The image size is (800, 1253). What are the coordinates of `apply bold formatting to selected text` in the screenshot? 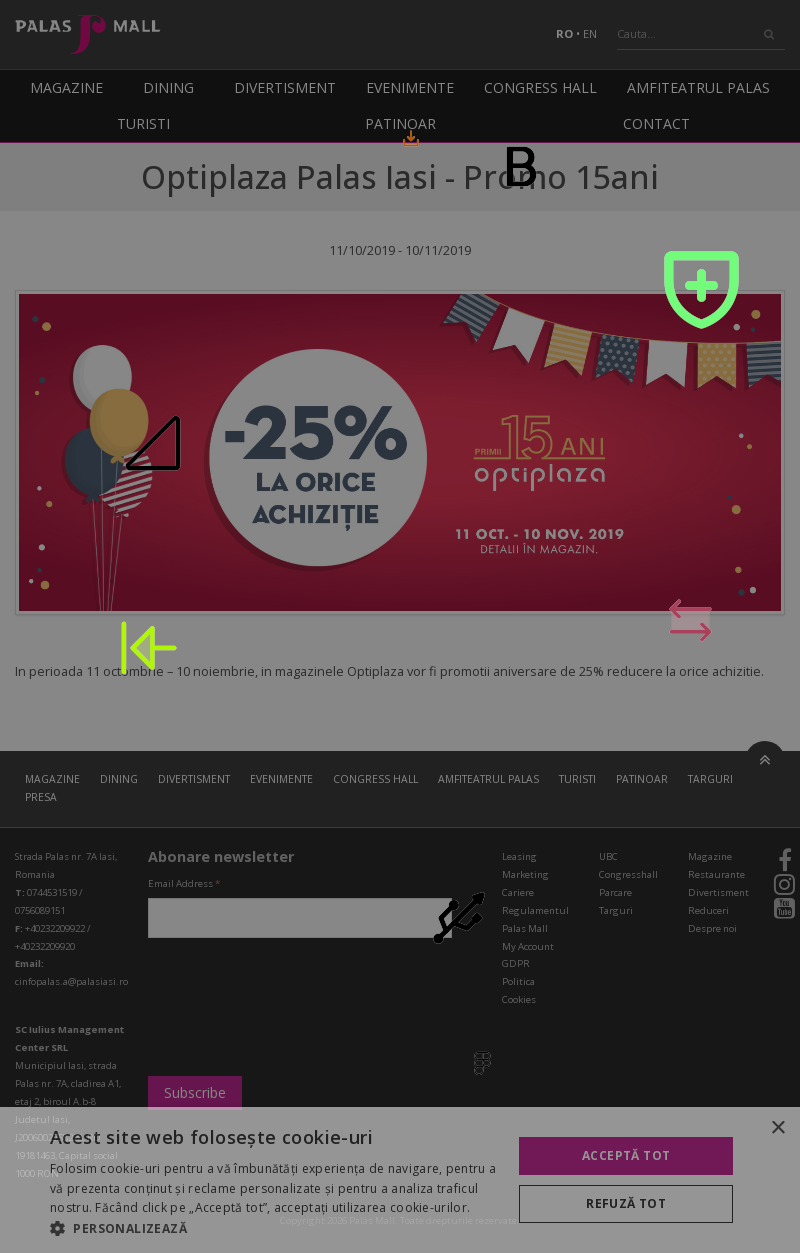 It's located at (521, 166).